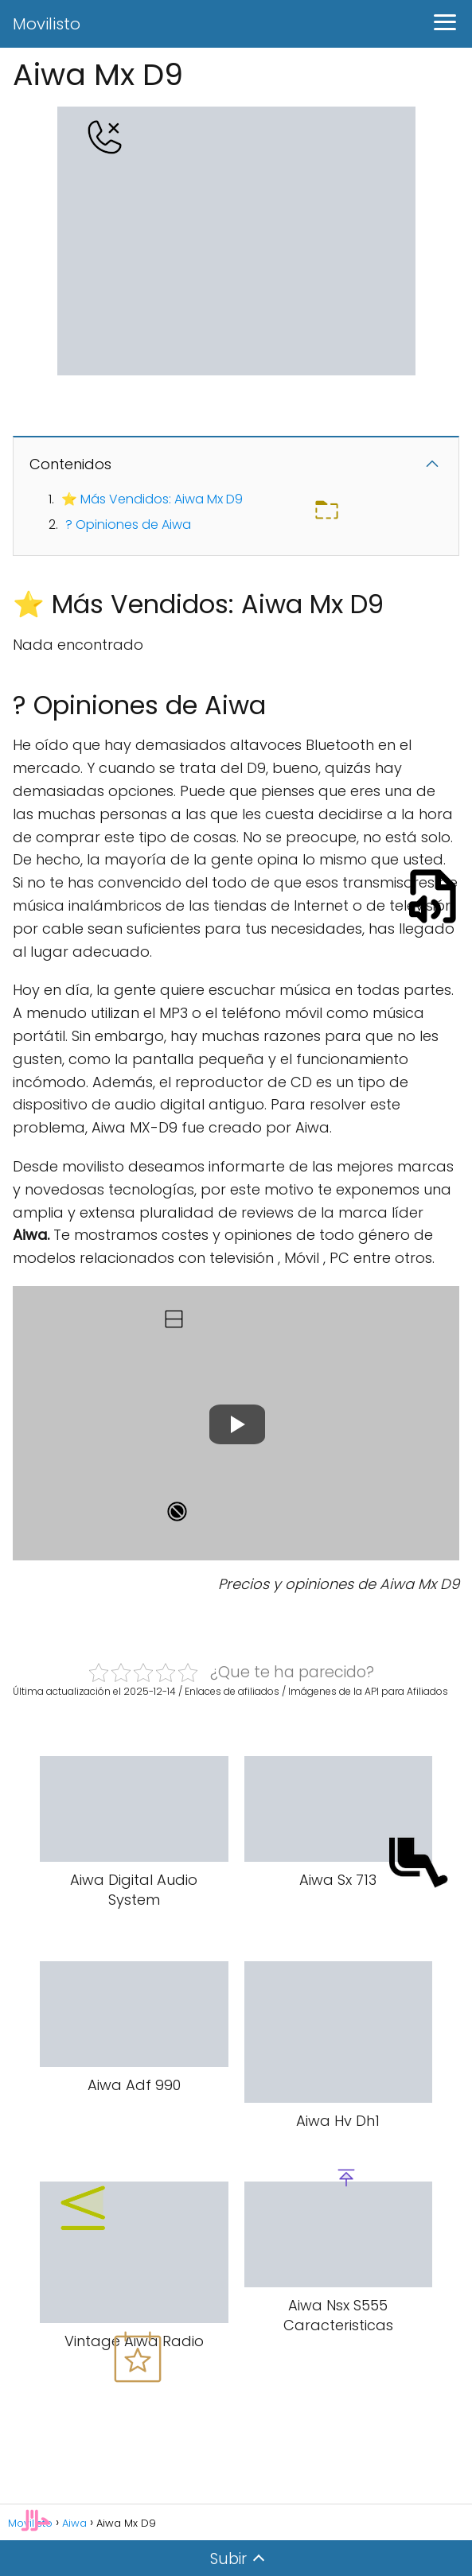  Describe the element at coordinates (174, 1319) in the screenshot. I see `split view into top and bottom panels` at that location.